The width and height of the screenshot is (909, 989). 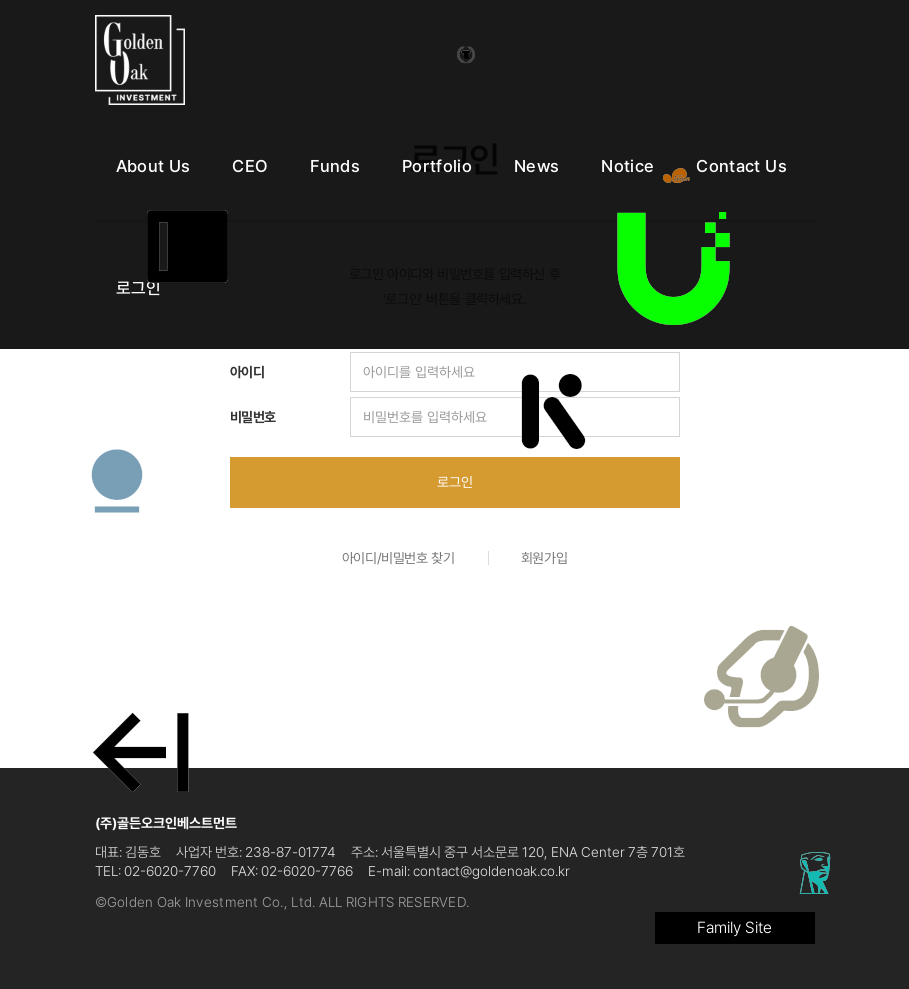 I want to click on open zoiper VoIP calling app, so click(x=761, y=676).